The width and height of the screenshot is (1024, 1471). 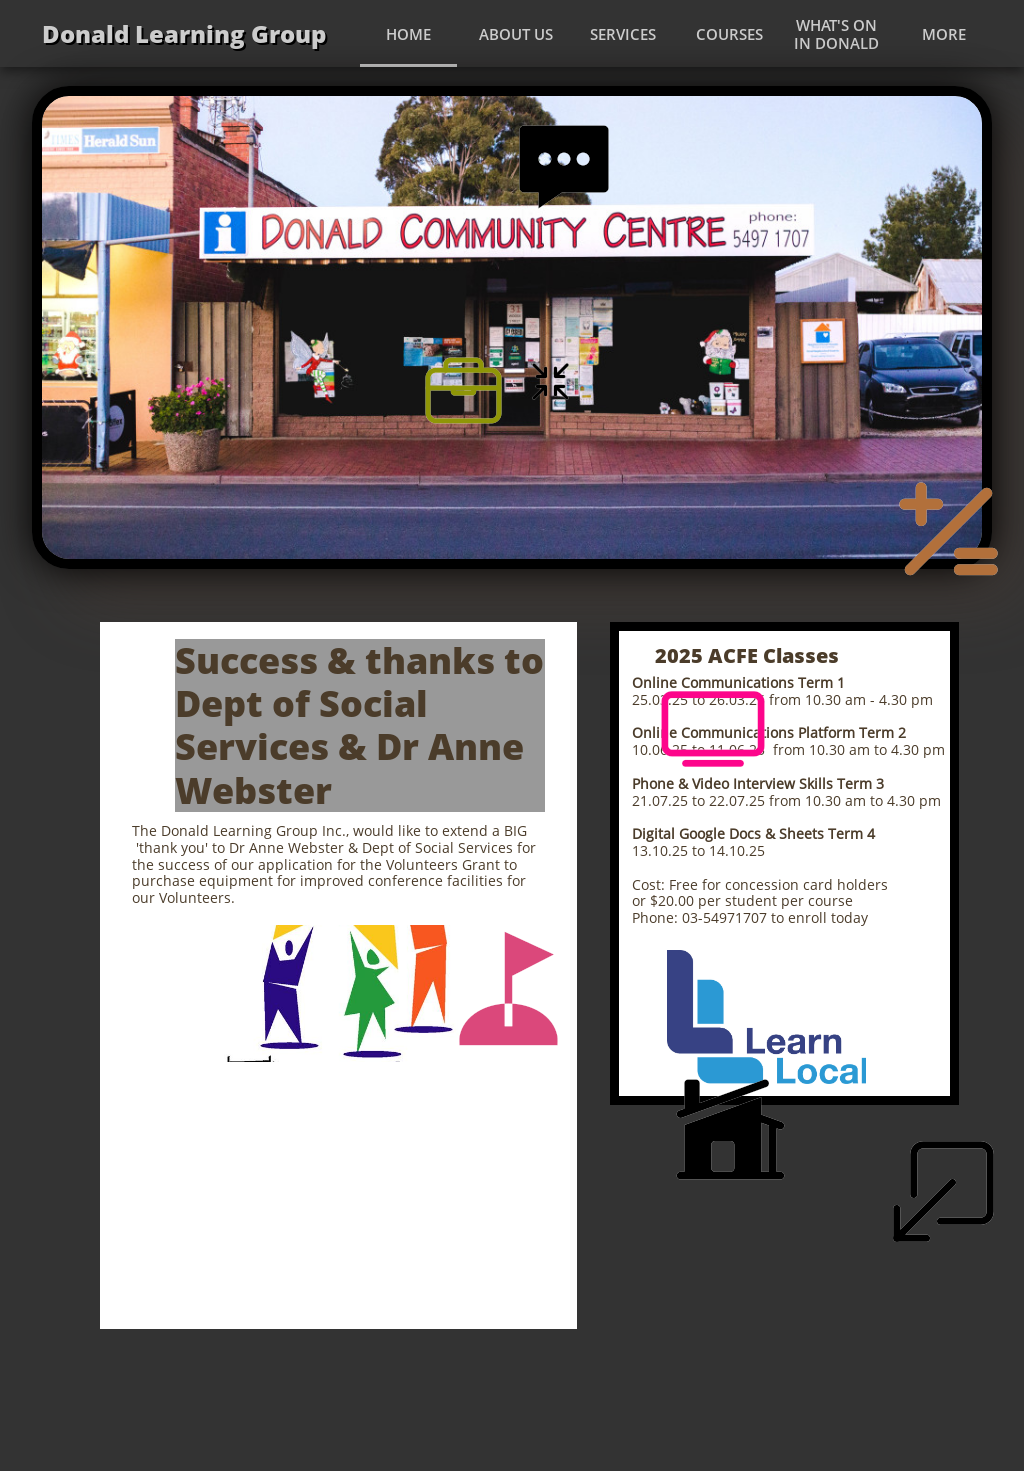 What do you see at coordinates (463, 390) in the screenshot?
I see `access work or business-related content` at bounding box center [463, 390].